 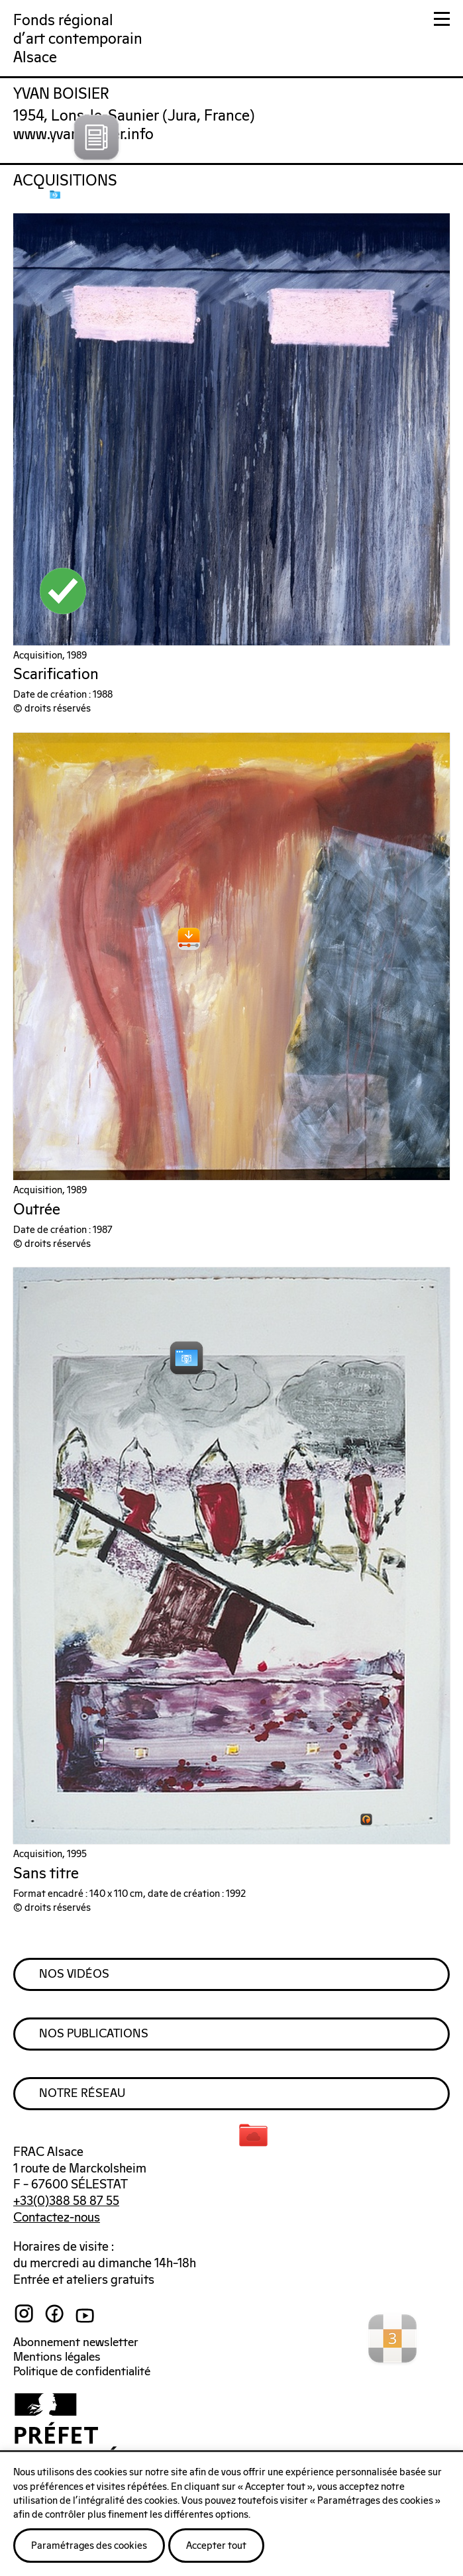 What do you see at coordinates (63, 591) in the screenshot?
I see `indicates a default or selected item` at bounding box center [63, 591].